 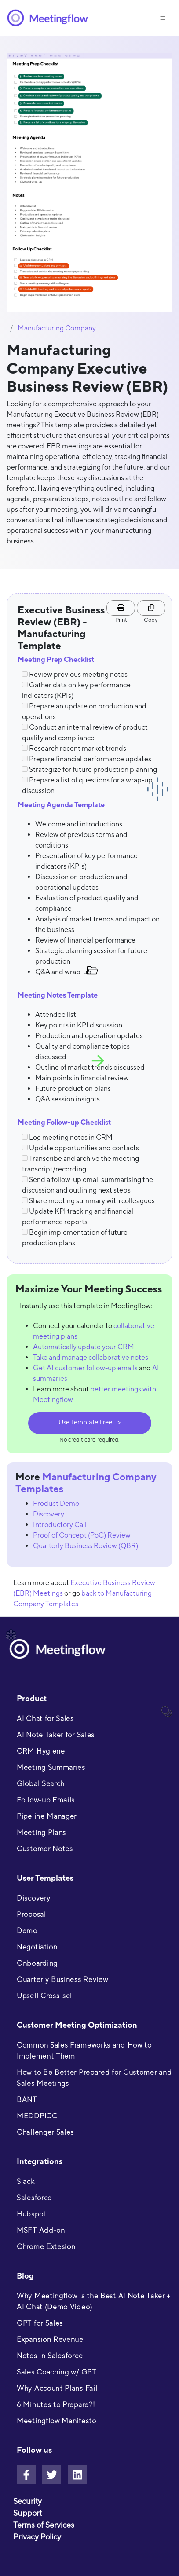 I want to click on navigate to the next item or screen, so click(x=98, y=1060).